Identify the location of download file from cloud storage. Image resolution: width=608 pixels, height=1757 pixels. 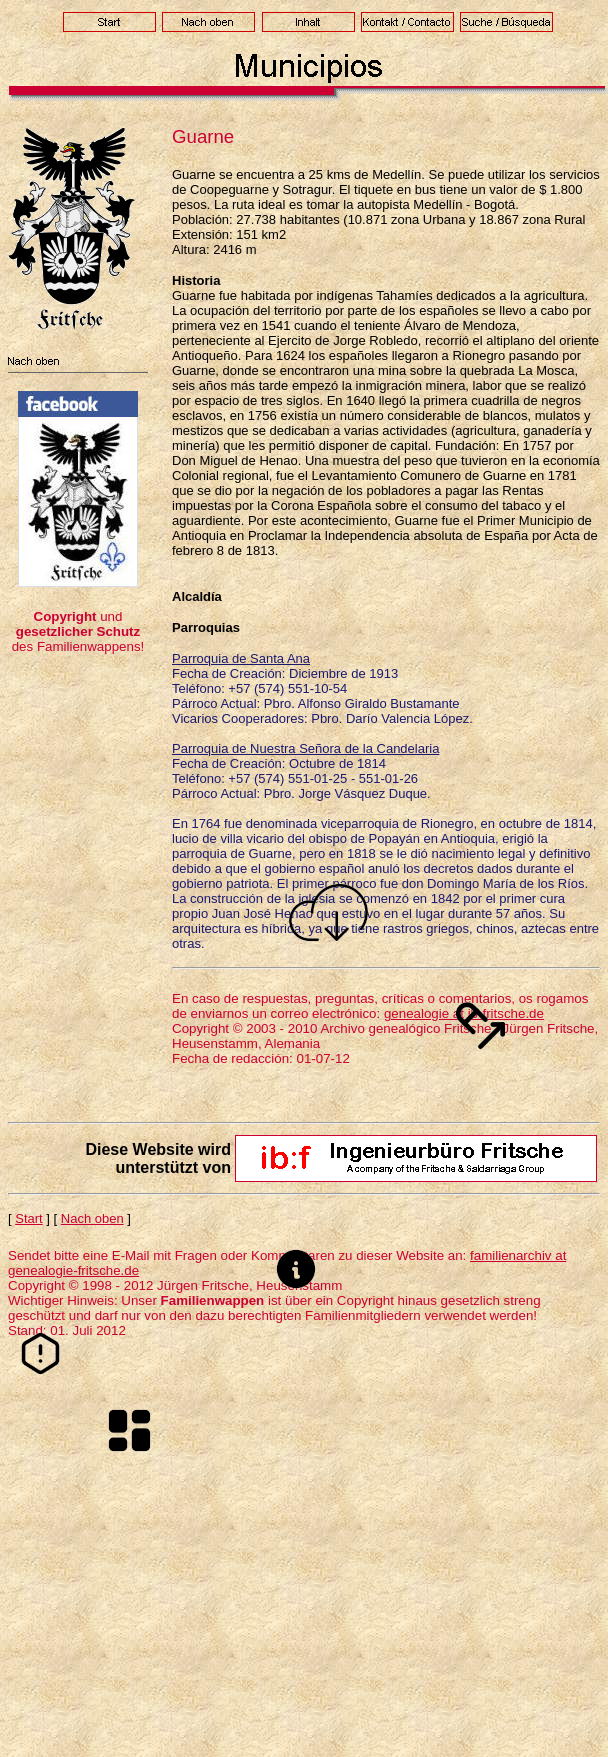
(328, 912).